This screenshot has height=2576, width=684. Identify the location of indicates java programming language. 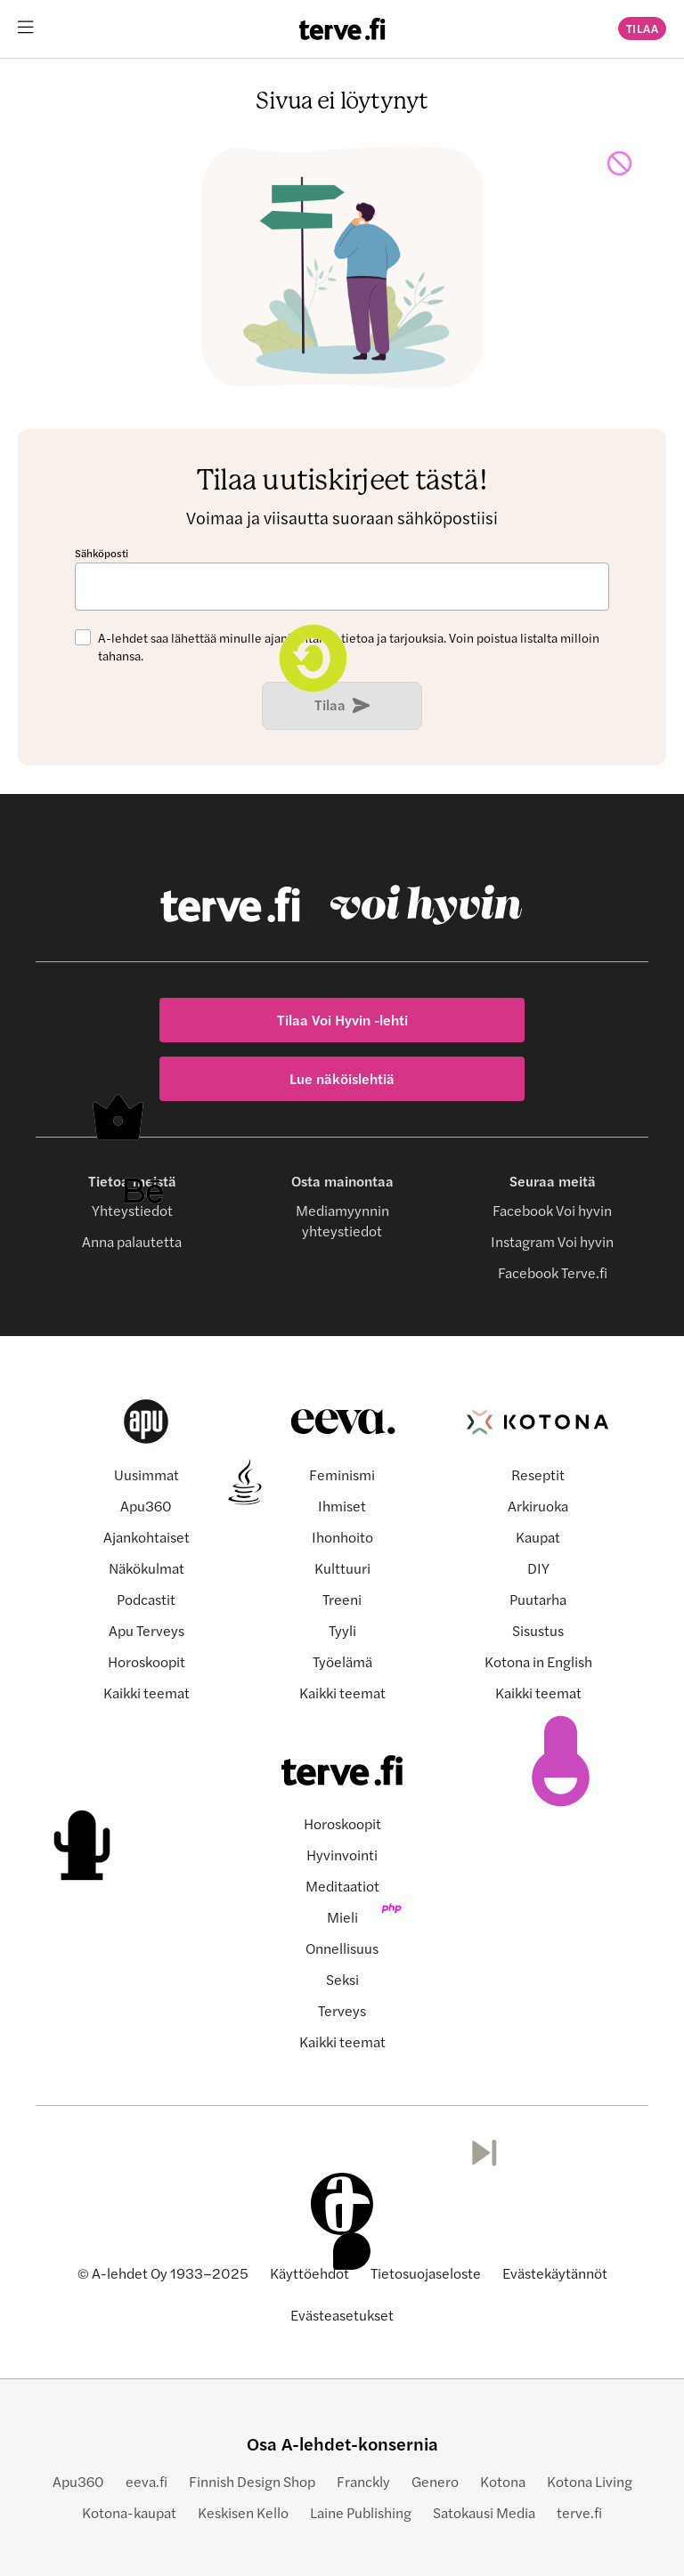
(246, 1484).